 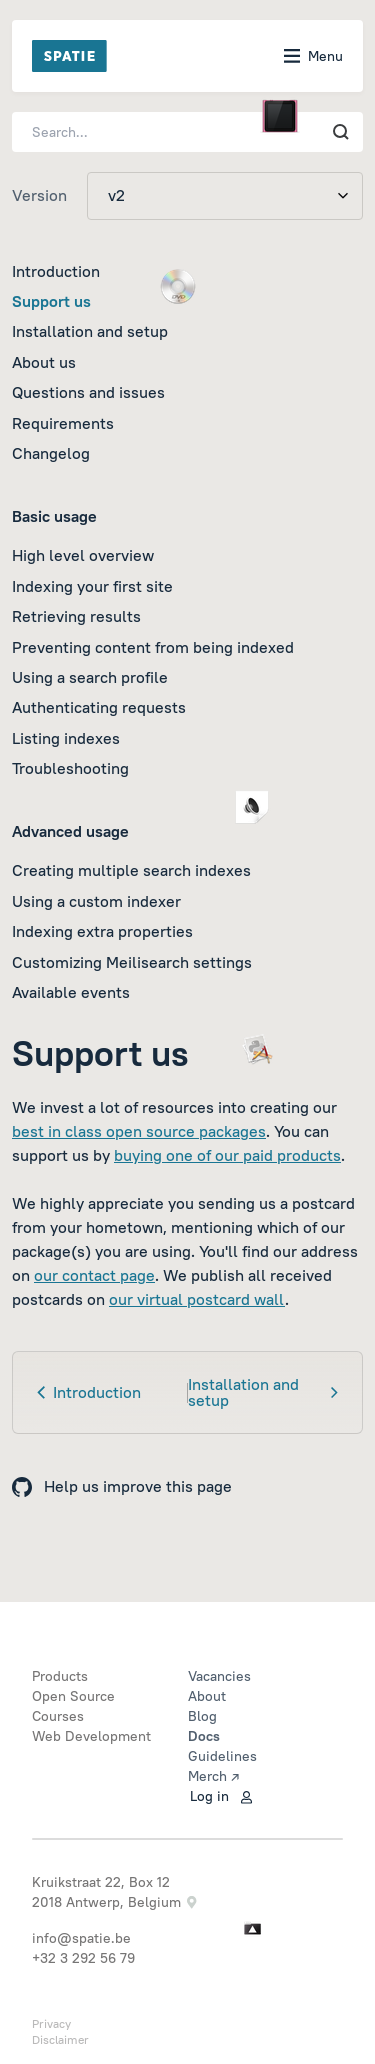 I want to click on indicates a blank DVD-R disc ready for burning, so click(x=178, y=287).